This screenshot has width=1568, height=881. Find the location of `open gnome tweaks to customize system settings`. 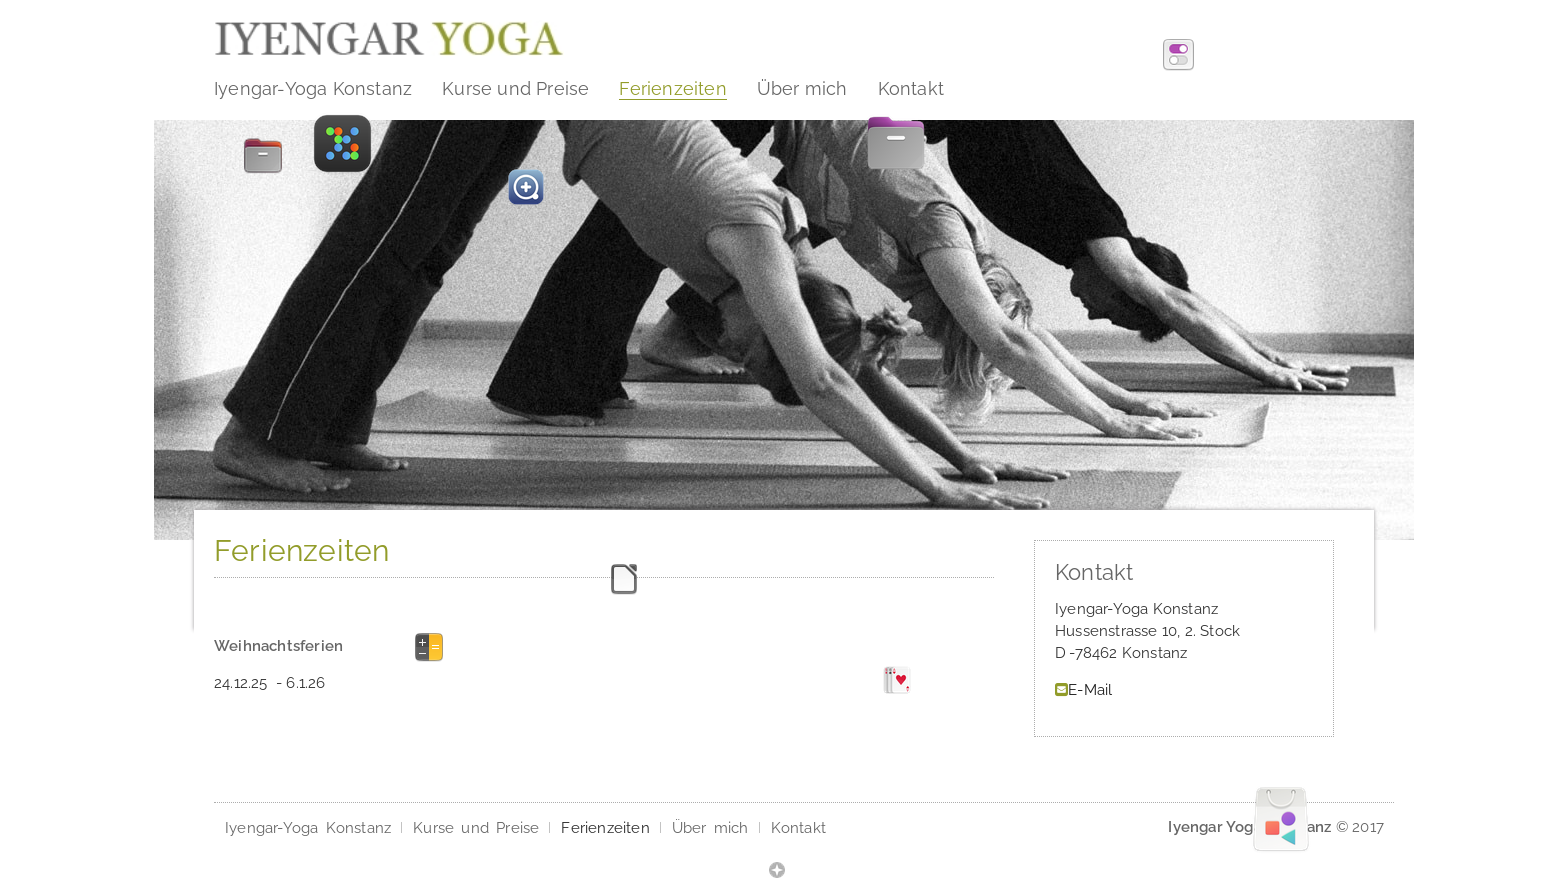

open gnome tweaks to customize system settings is located at coordinates (1178, 54).